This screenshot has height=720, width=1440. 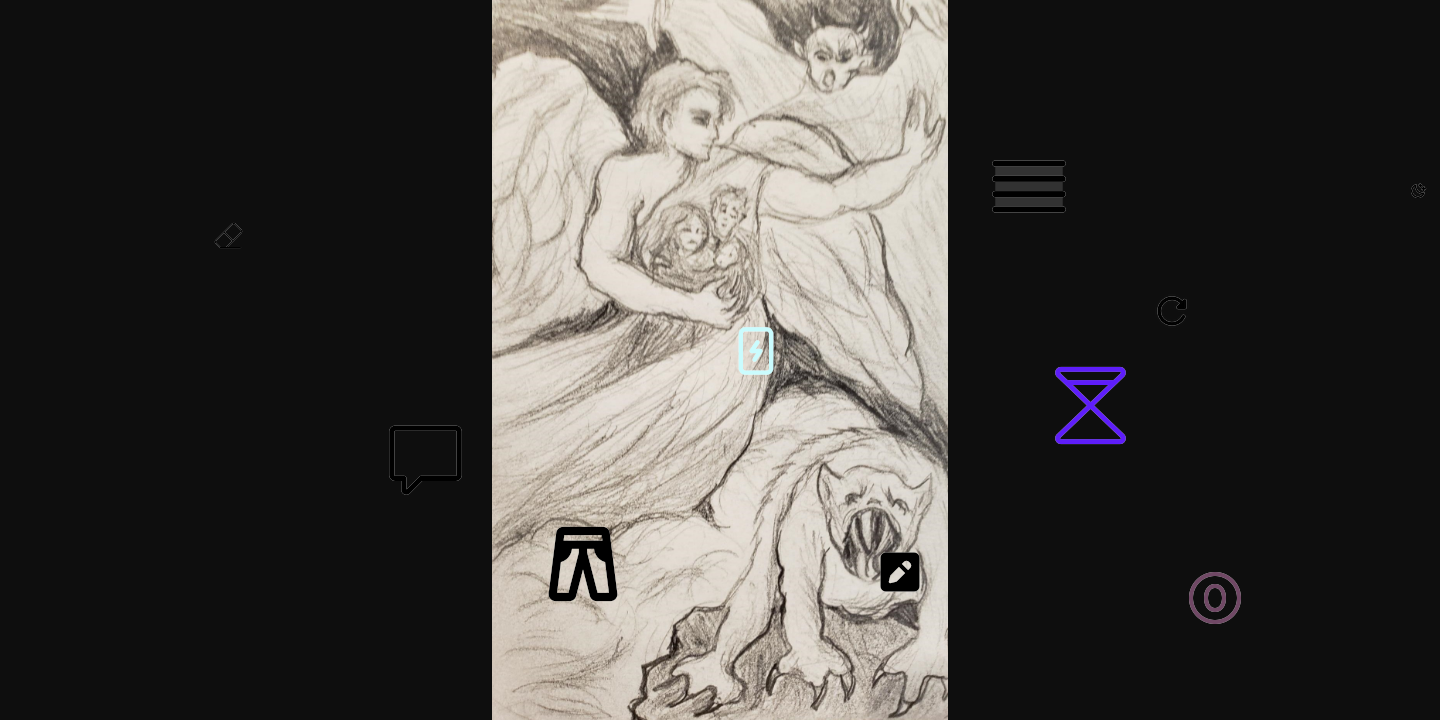 I want to click on indicates device is currently charging, so click(x=756, y=351).